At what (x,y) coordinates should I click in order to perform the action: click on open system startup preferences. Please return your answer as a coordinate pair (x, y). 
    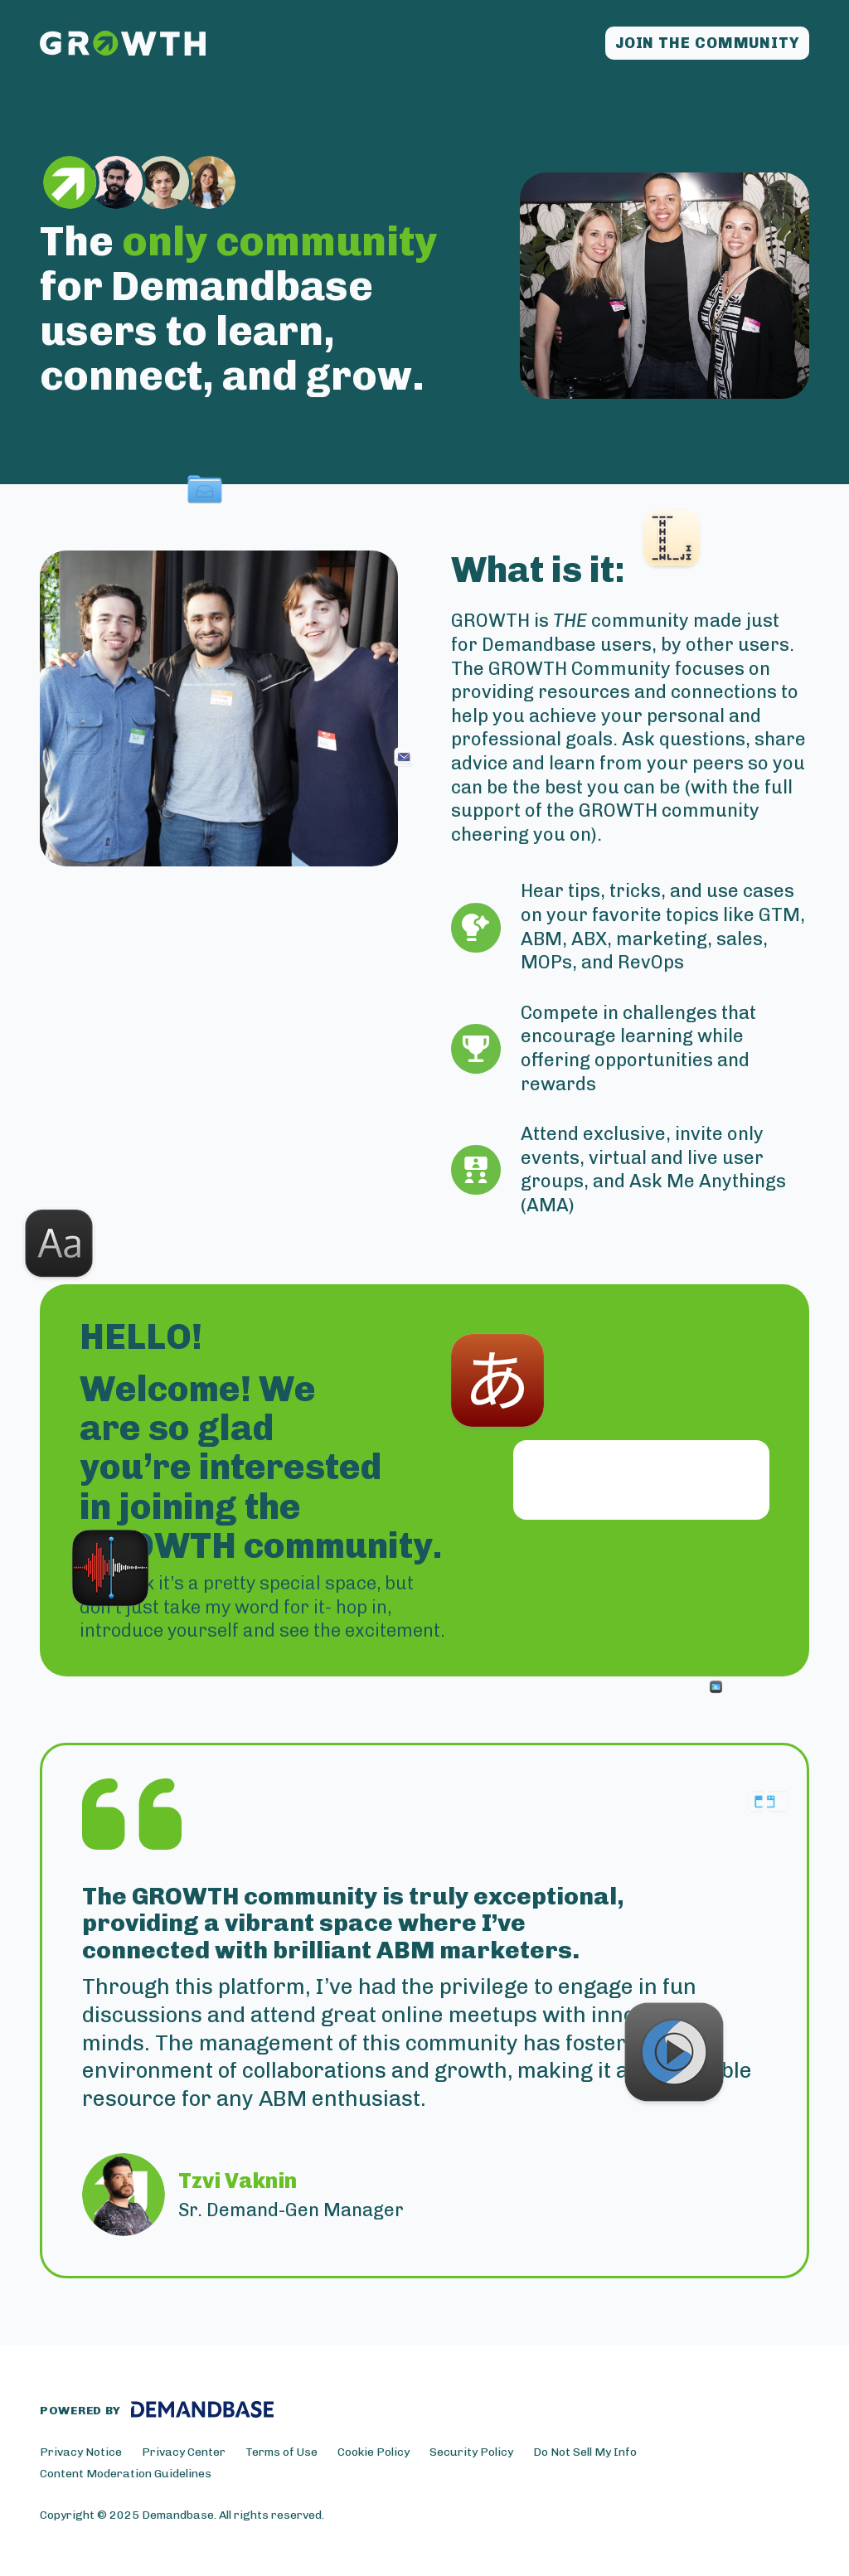
    Looking at the image, I should click on (716, 1686).